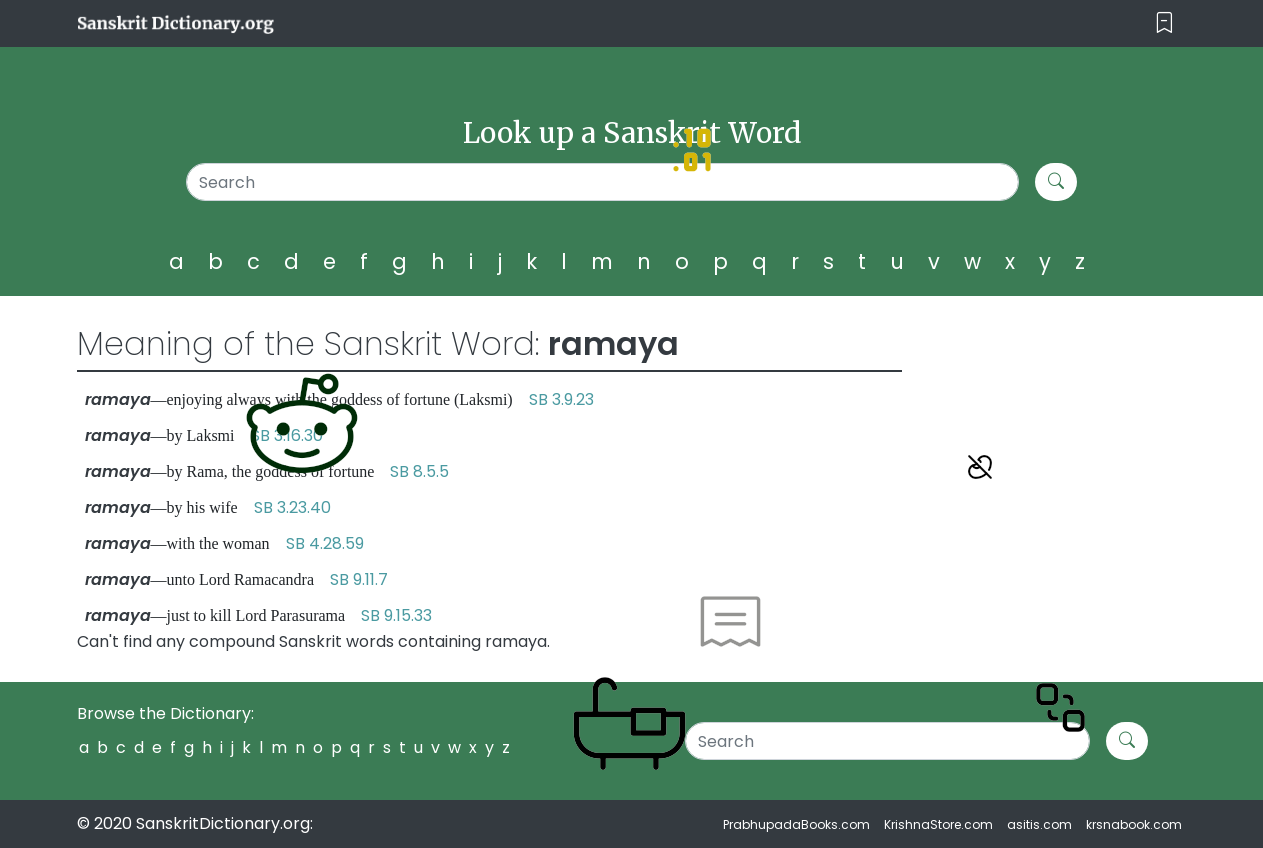 The width and height of the screenshot is (1263, 848). What do you see at coordinates (629, 725) in the screenshot?
I see `indicates bathroom amenities available` at bounding box center [629, 725].